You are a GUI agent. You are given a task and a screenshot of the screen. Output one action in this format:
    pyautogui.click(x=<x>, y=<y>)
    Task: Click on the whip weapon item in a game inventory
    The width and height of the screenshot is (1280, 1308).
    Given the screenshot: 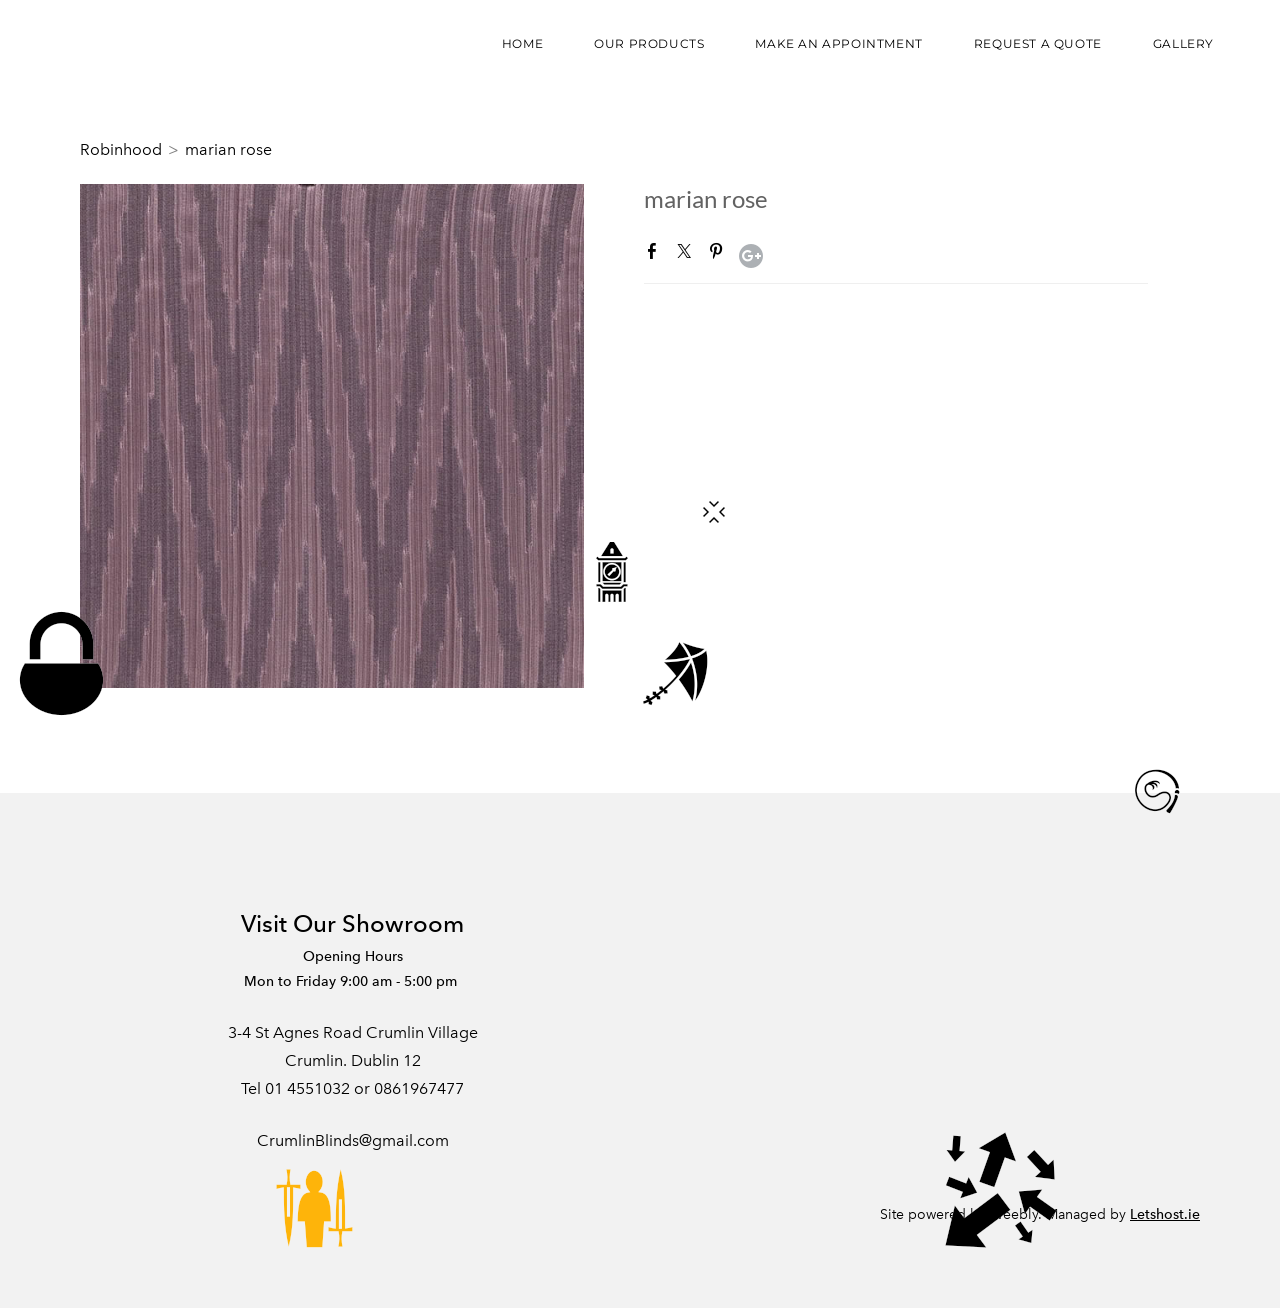 What is the action you would take?
    pyautogui.click(x=1157, y=791)
    